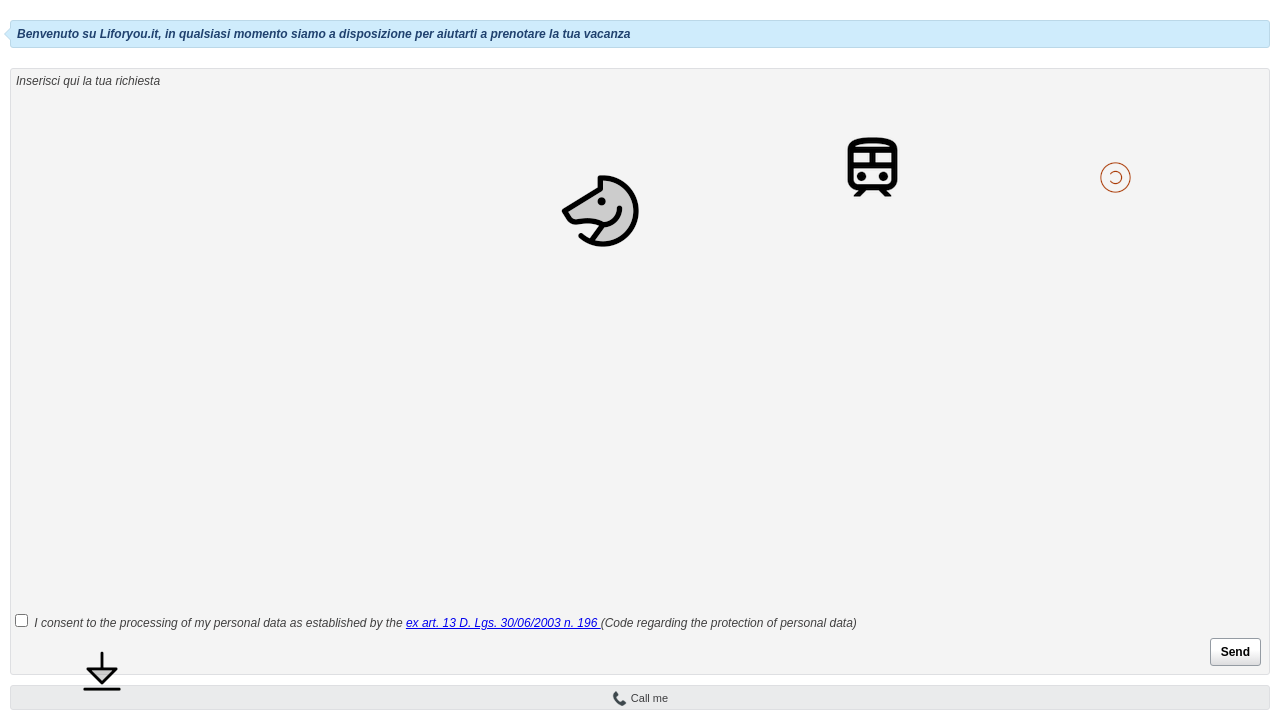 The height and width of the screenshot is (720, 1280). What do you see at coordinates (102, 672) in the screenshot?
I see `download file to device` at bounding box center [102, 672].